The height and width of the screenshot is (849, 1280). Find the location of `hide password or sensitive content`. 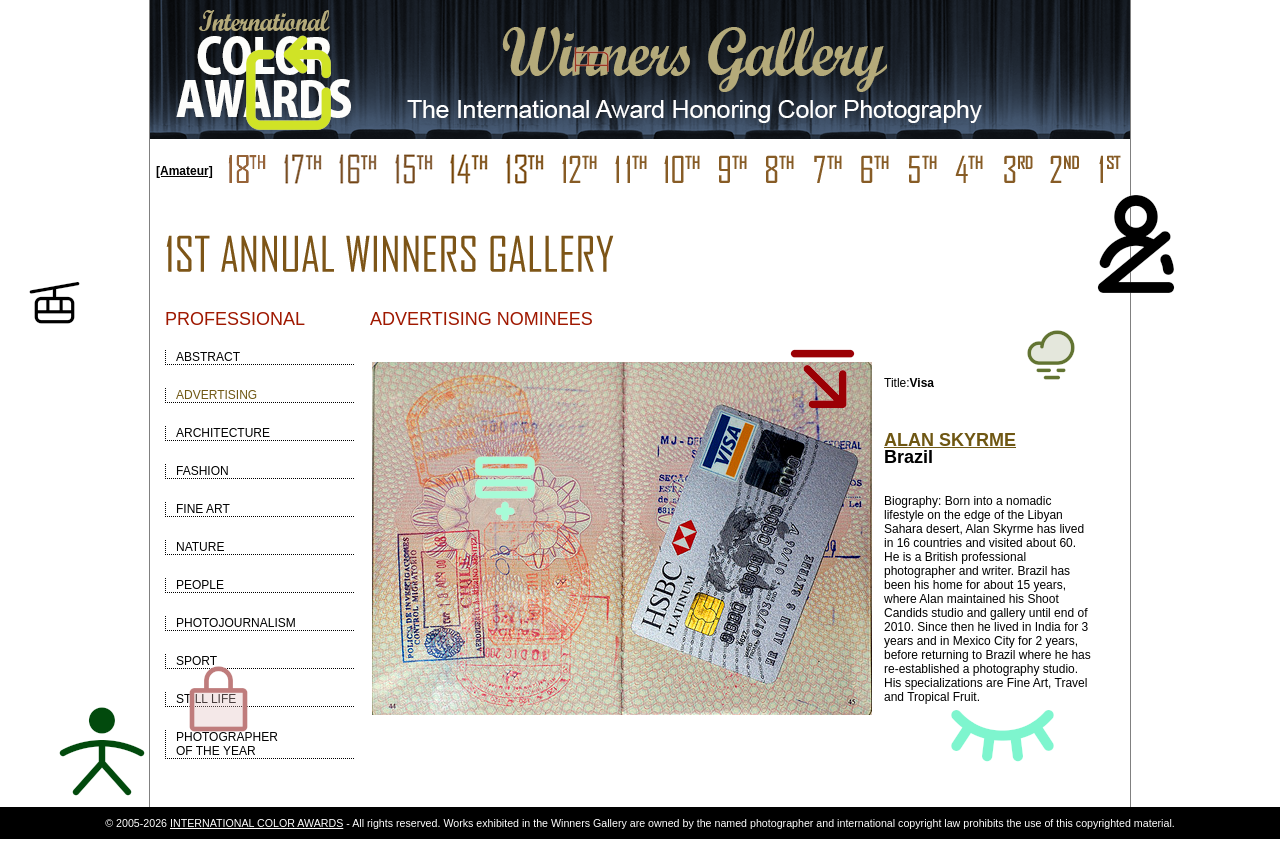

hide password or sensitive content is located at coordinates (1002, 730).